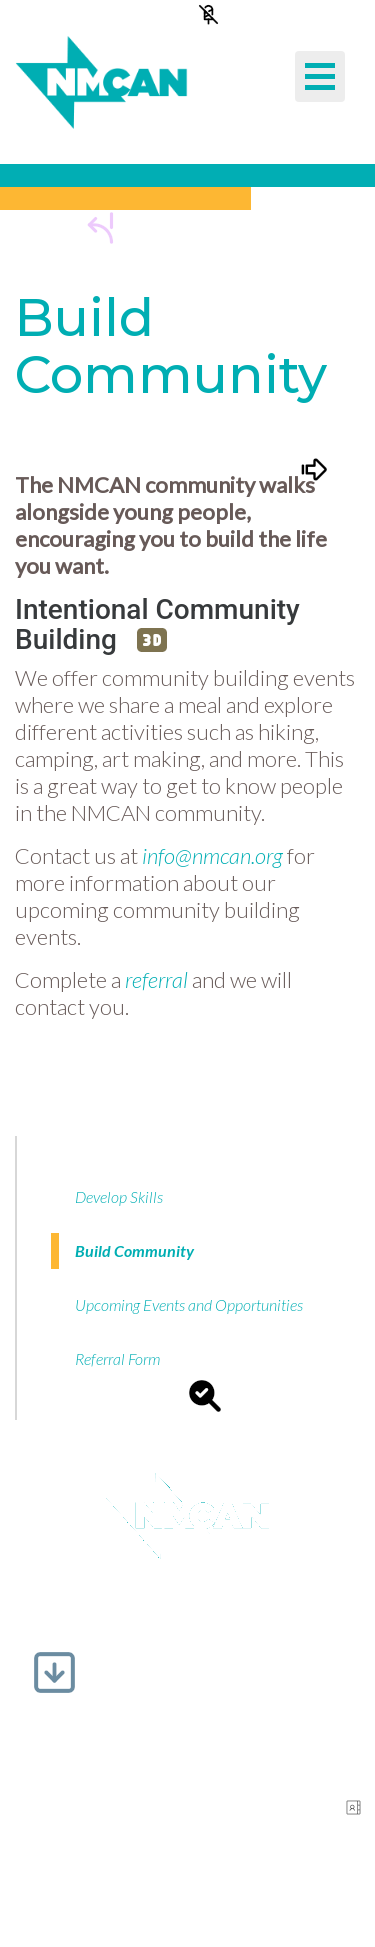 The width and height of the screenshot is (375, 1947). Describe the element at coordinates (102, 228) in the screenshot. I see `take the next left turn` at that location.